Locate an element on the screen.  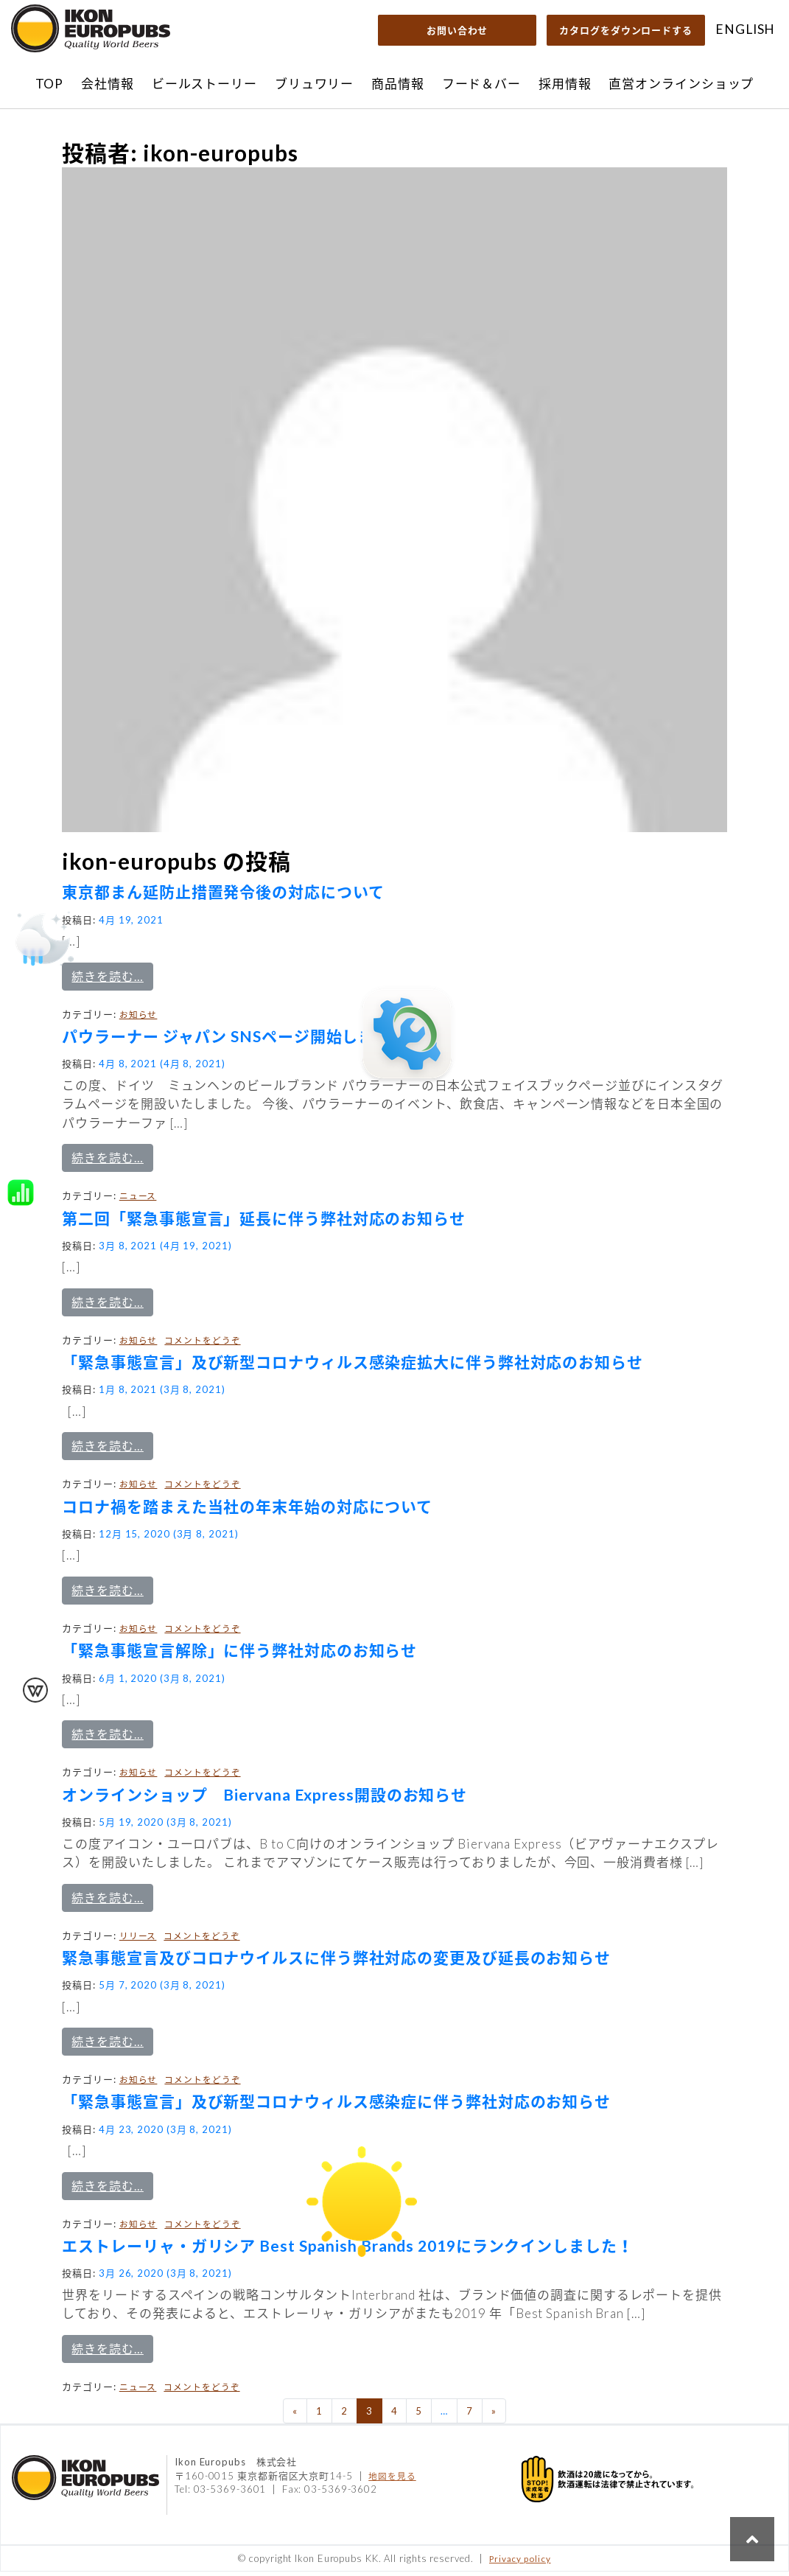
indicates clear or sunny weather conditions is located at coordinates (362, 2202).